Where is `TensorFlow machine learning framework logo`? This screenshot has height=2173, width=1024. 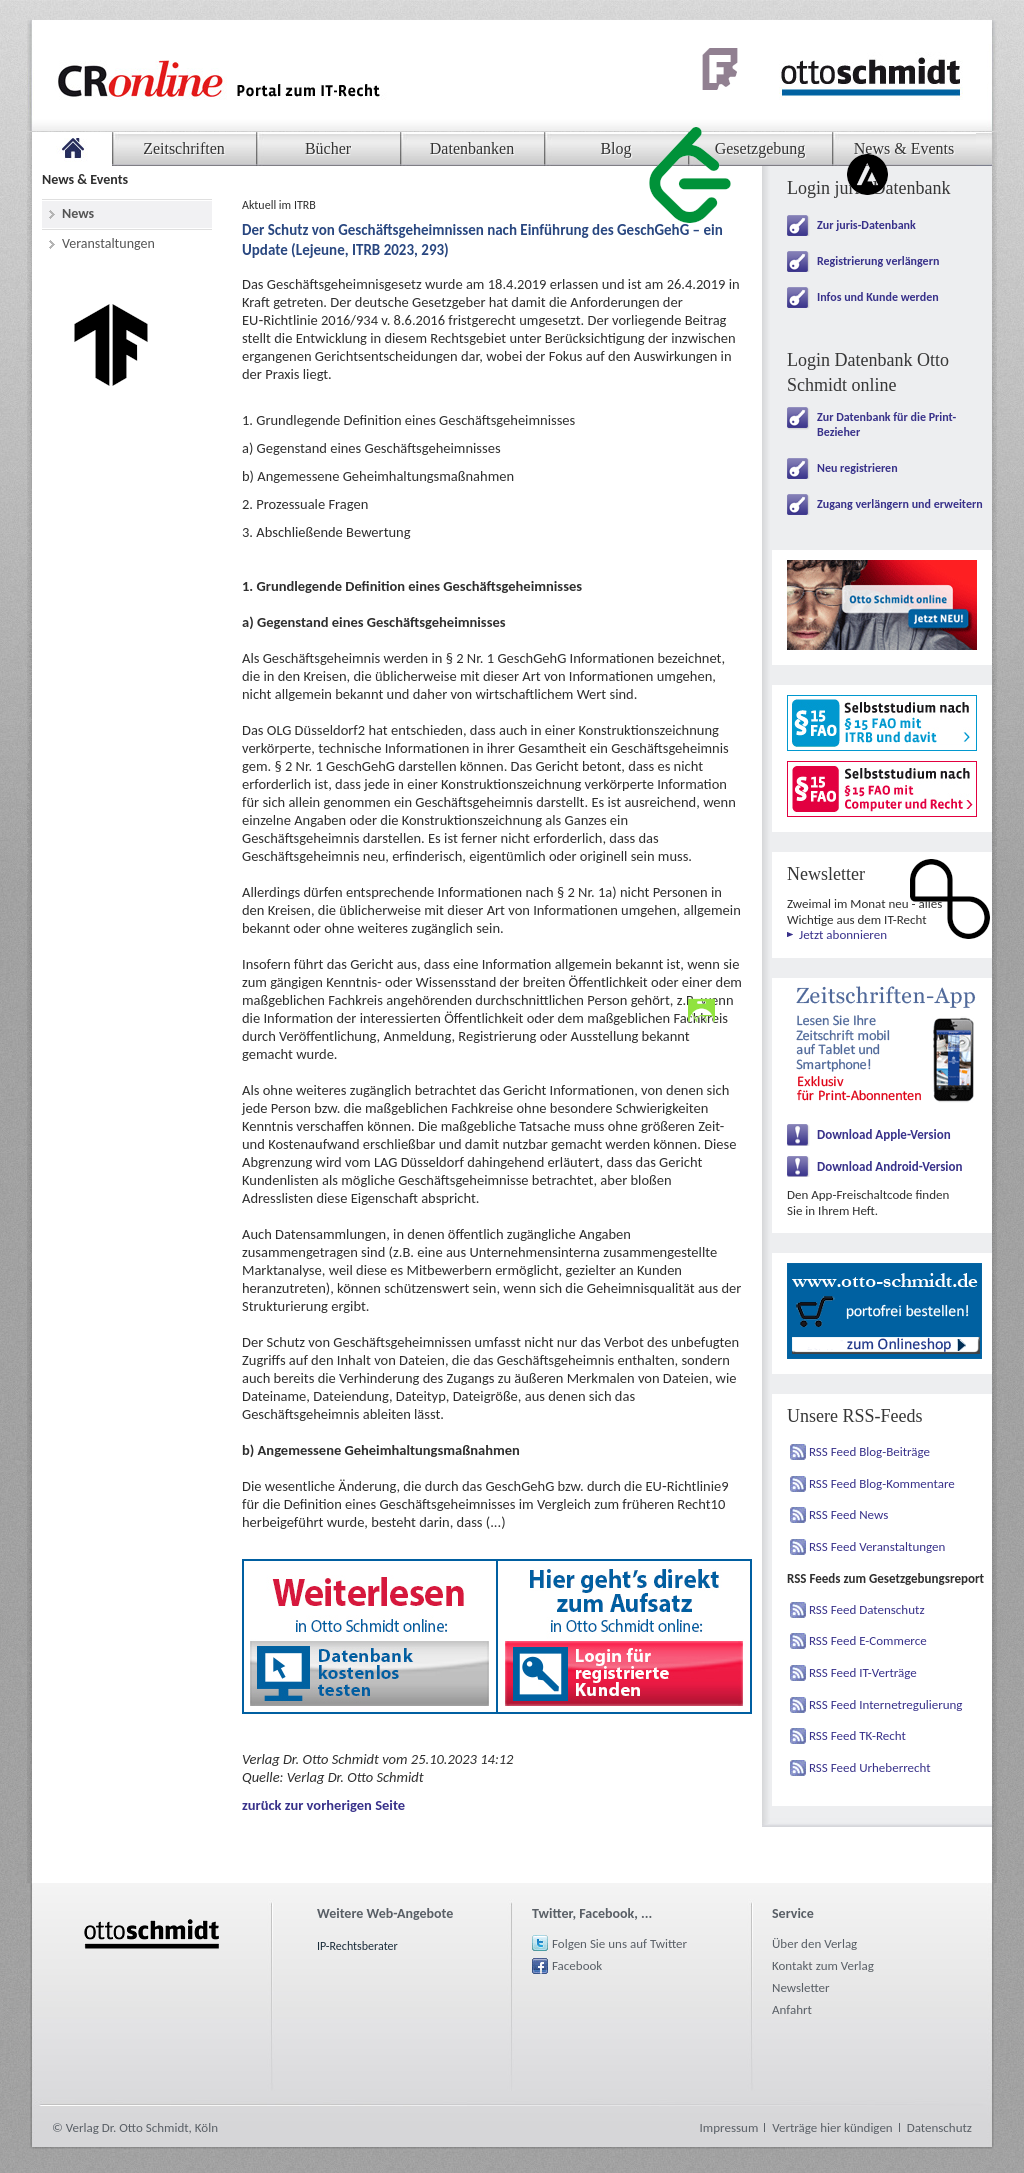
TensorFlow machine learning framework logo is located at coordinates (111, 345).